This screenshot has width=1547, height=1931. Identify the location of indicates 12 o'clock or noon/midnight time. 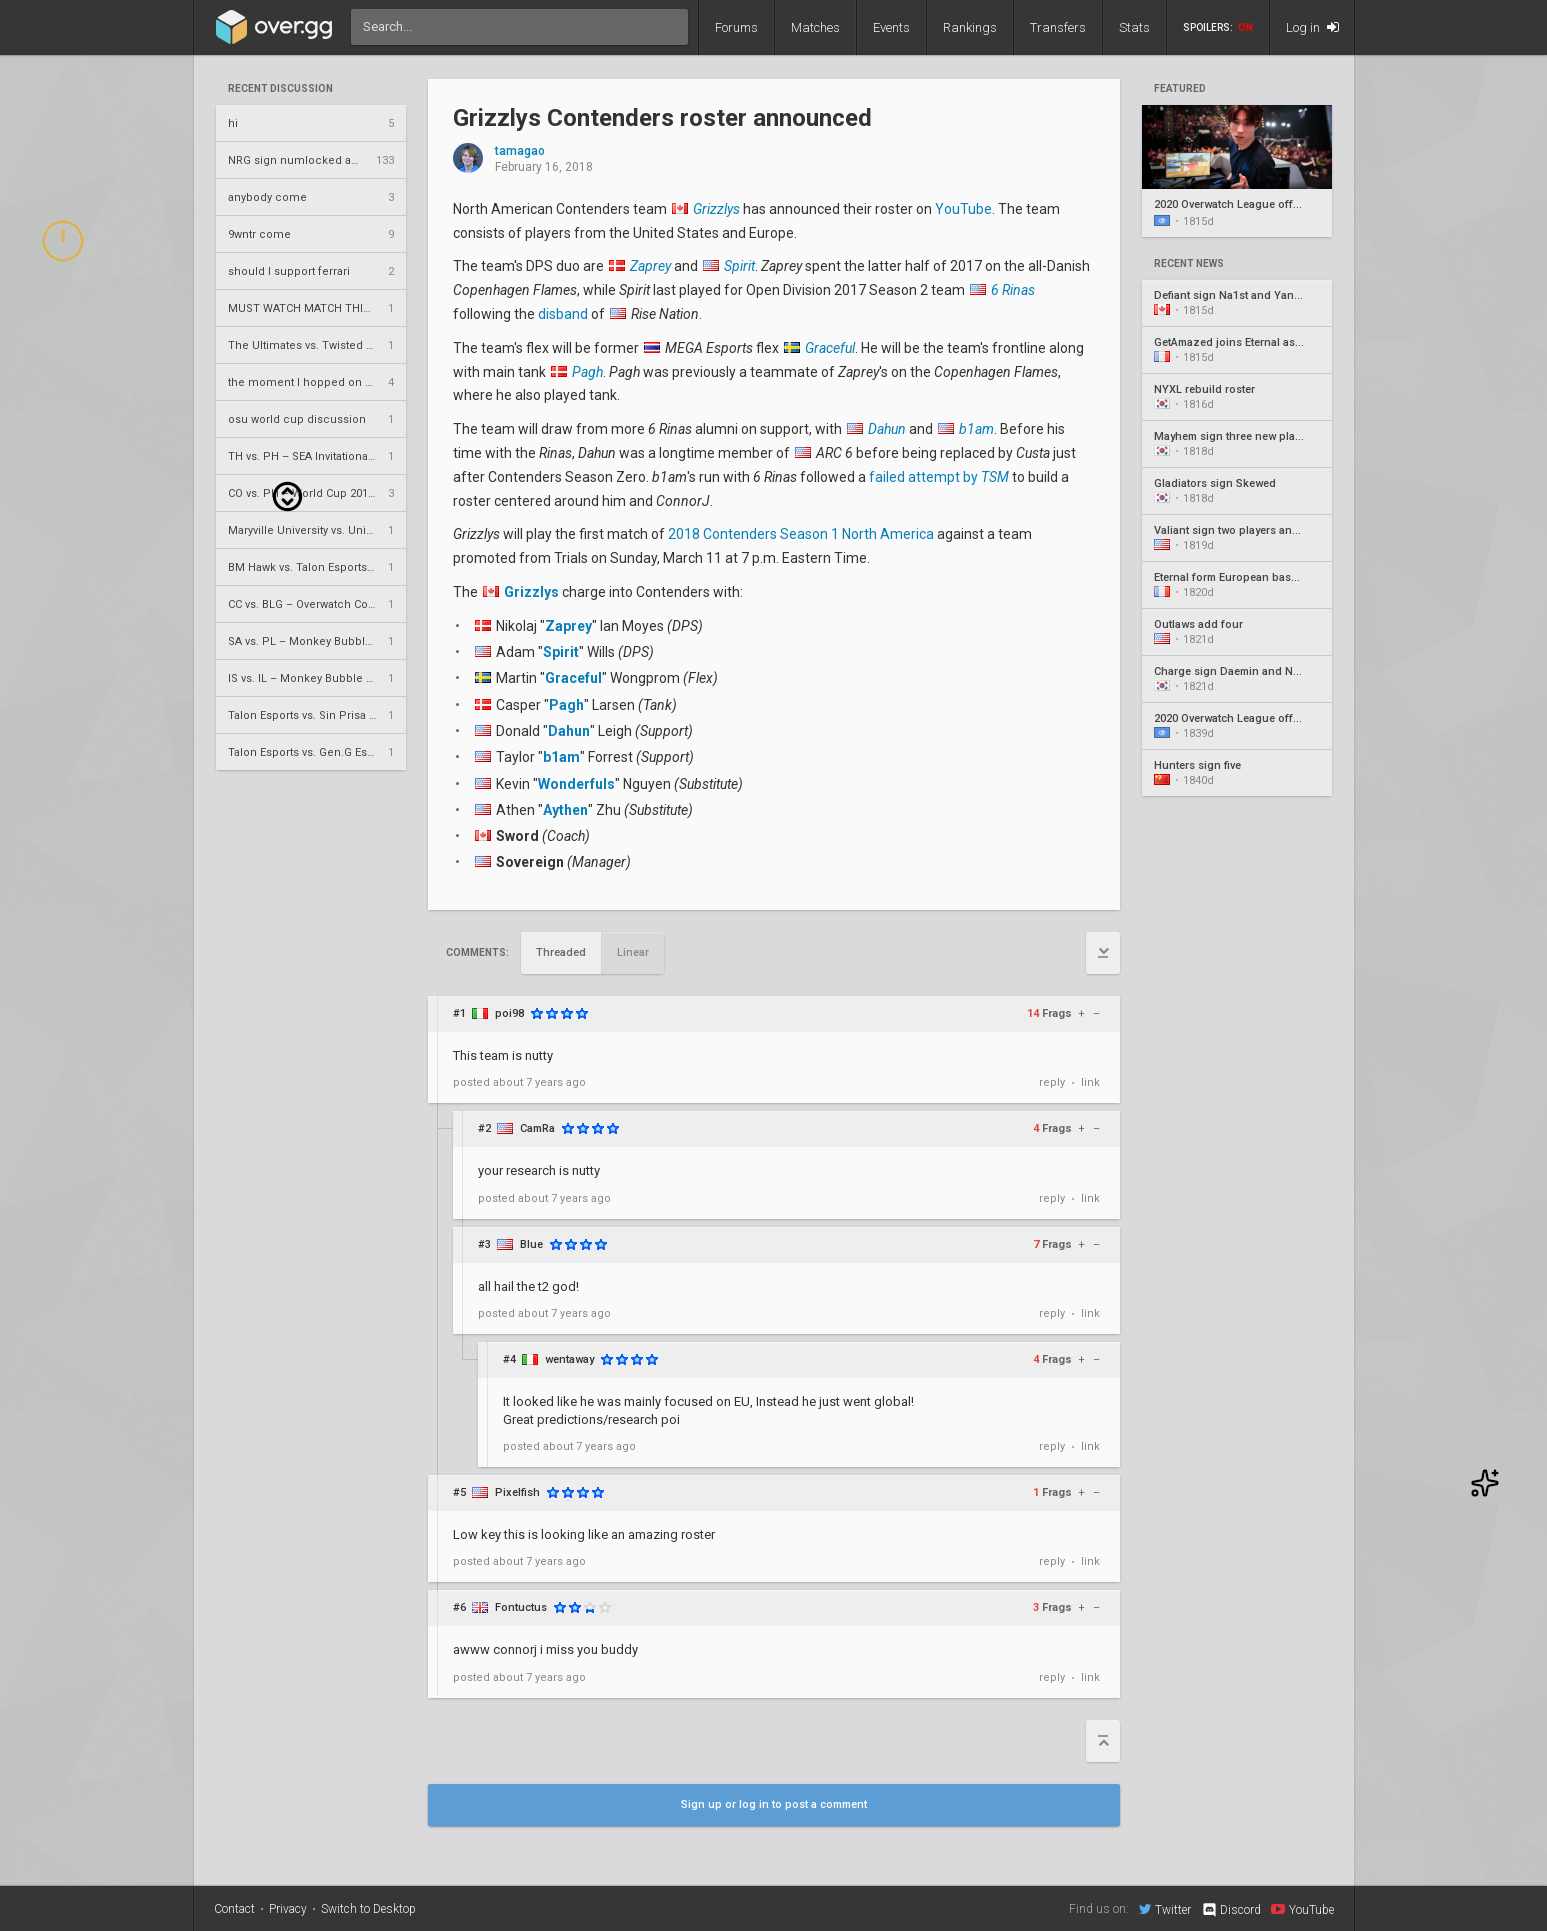
(63, 241).